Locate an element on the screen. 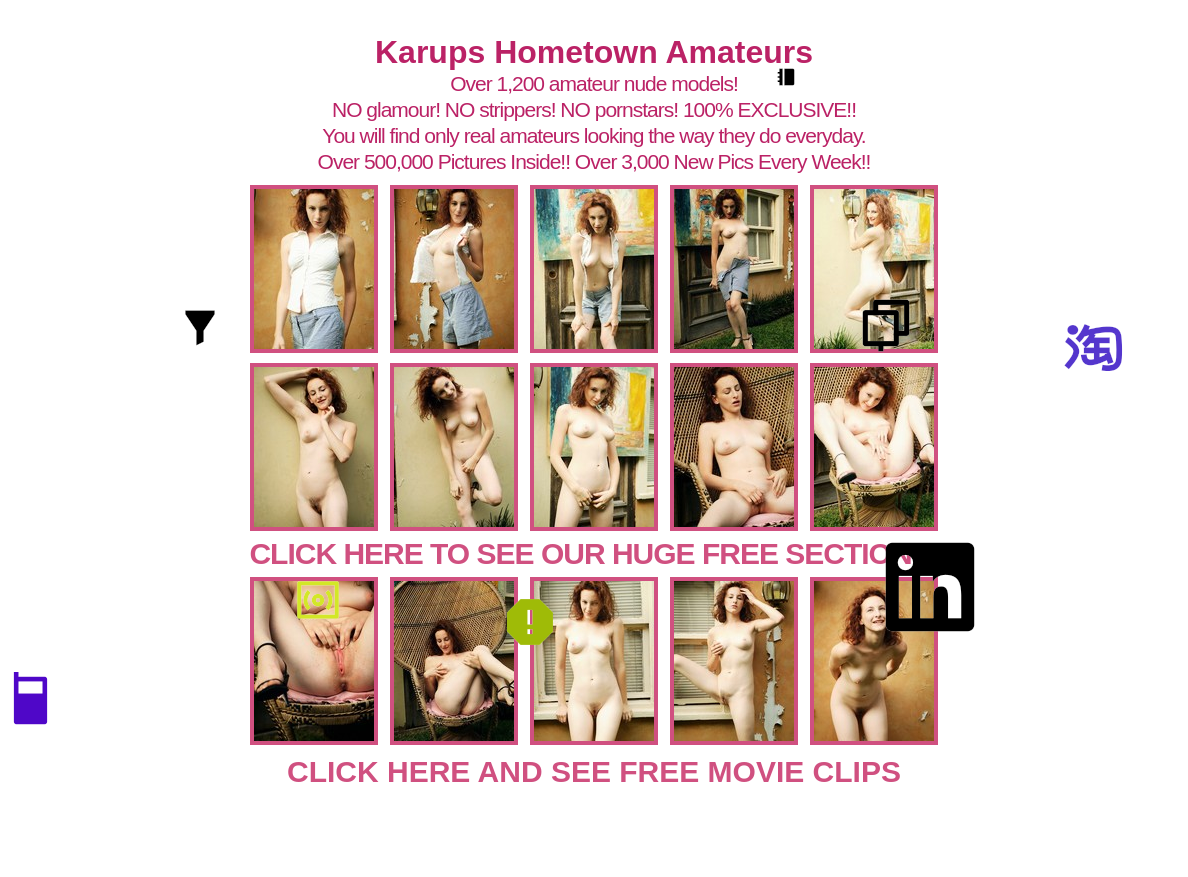  indicates spam or junk content is located at coordinates (530, 622).